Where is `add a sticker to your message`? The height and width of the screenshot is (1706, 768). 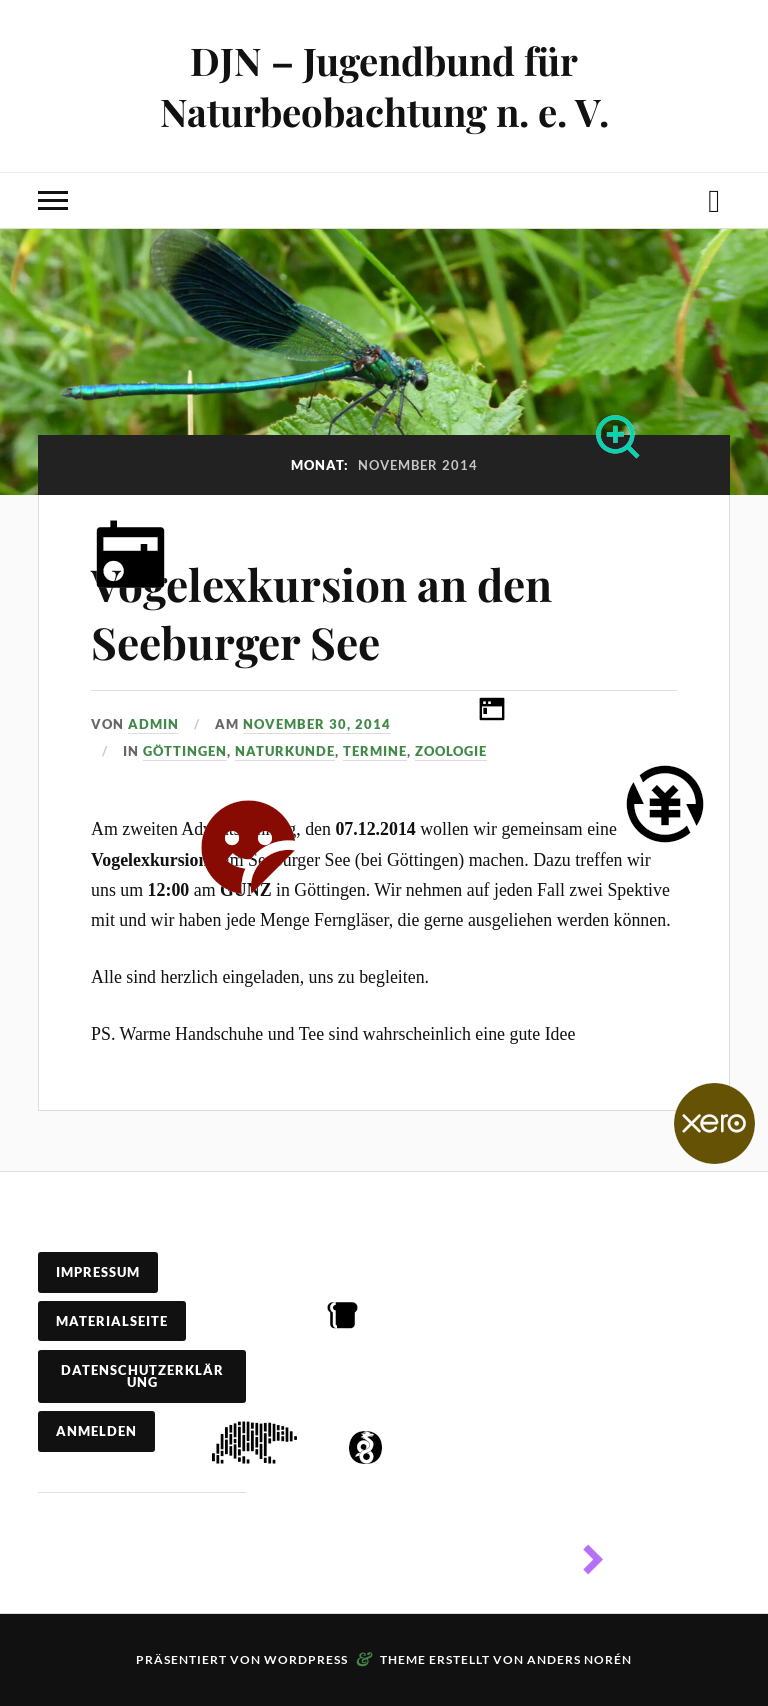
add a sticker to your message is located at coordinates (248, 847).